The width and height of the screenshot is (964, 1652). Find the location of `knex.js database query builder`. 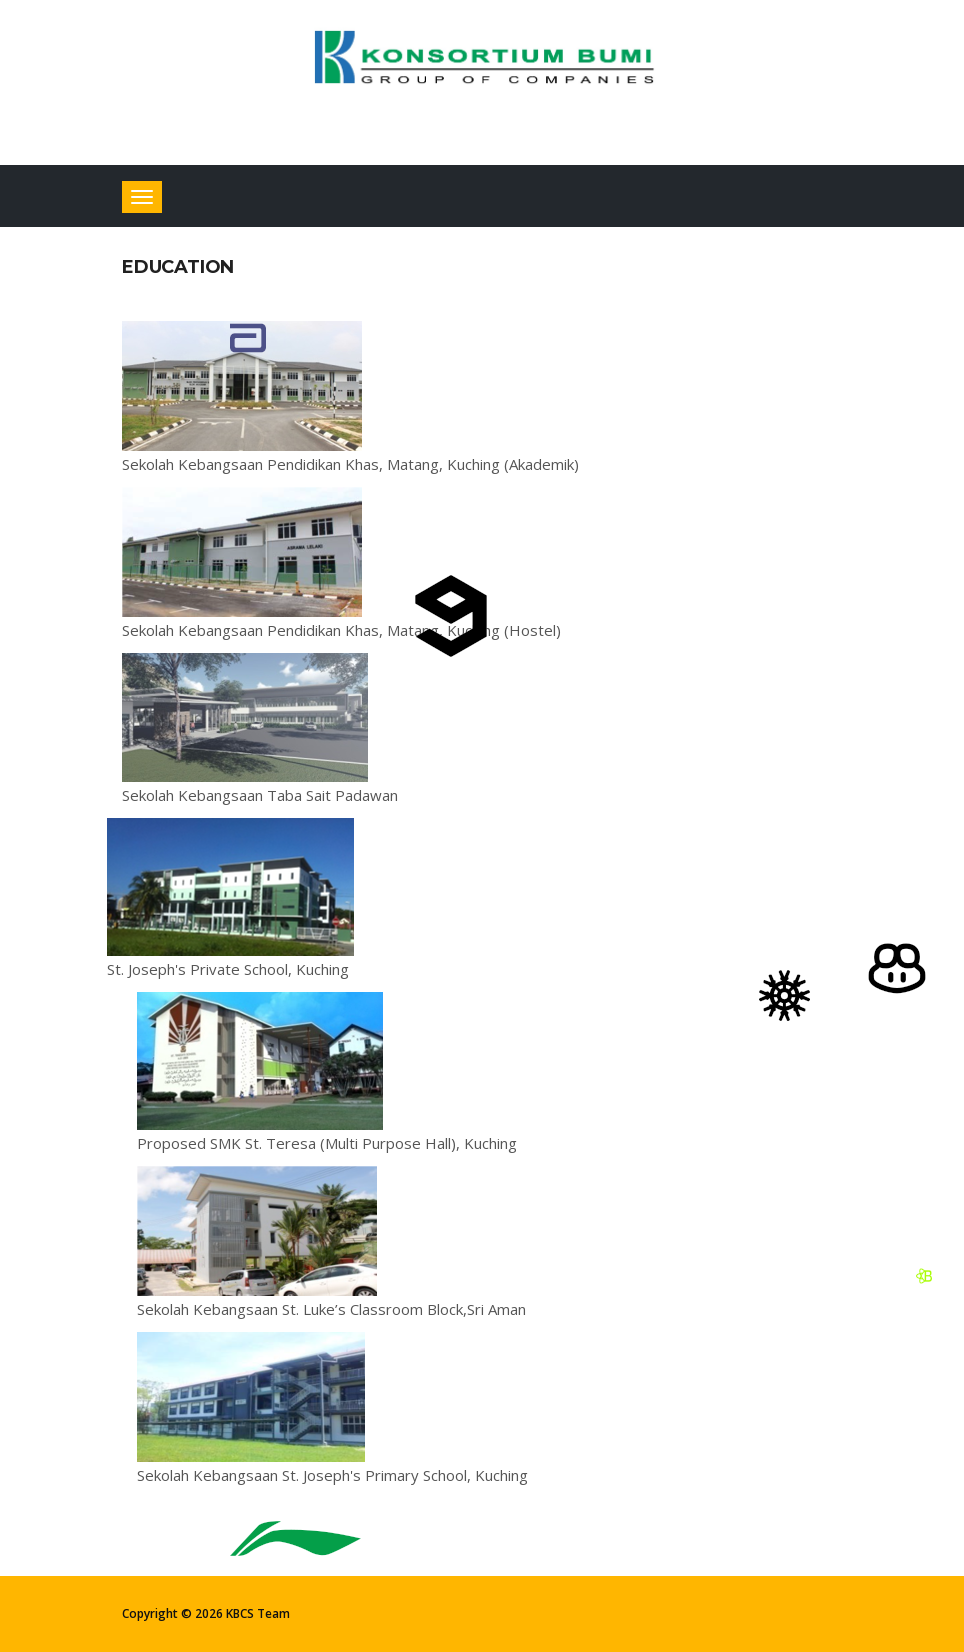

knex.js database query builder is located at coordinates (784, 995).